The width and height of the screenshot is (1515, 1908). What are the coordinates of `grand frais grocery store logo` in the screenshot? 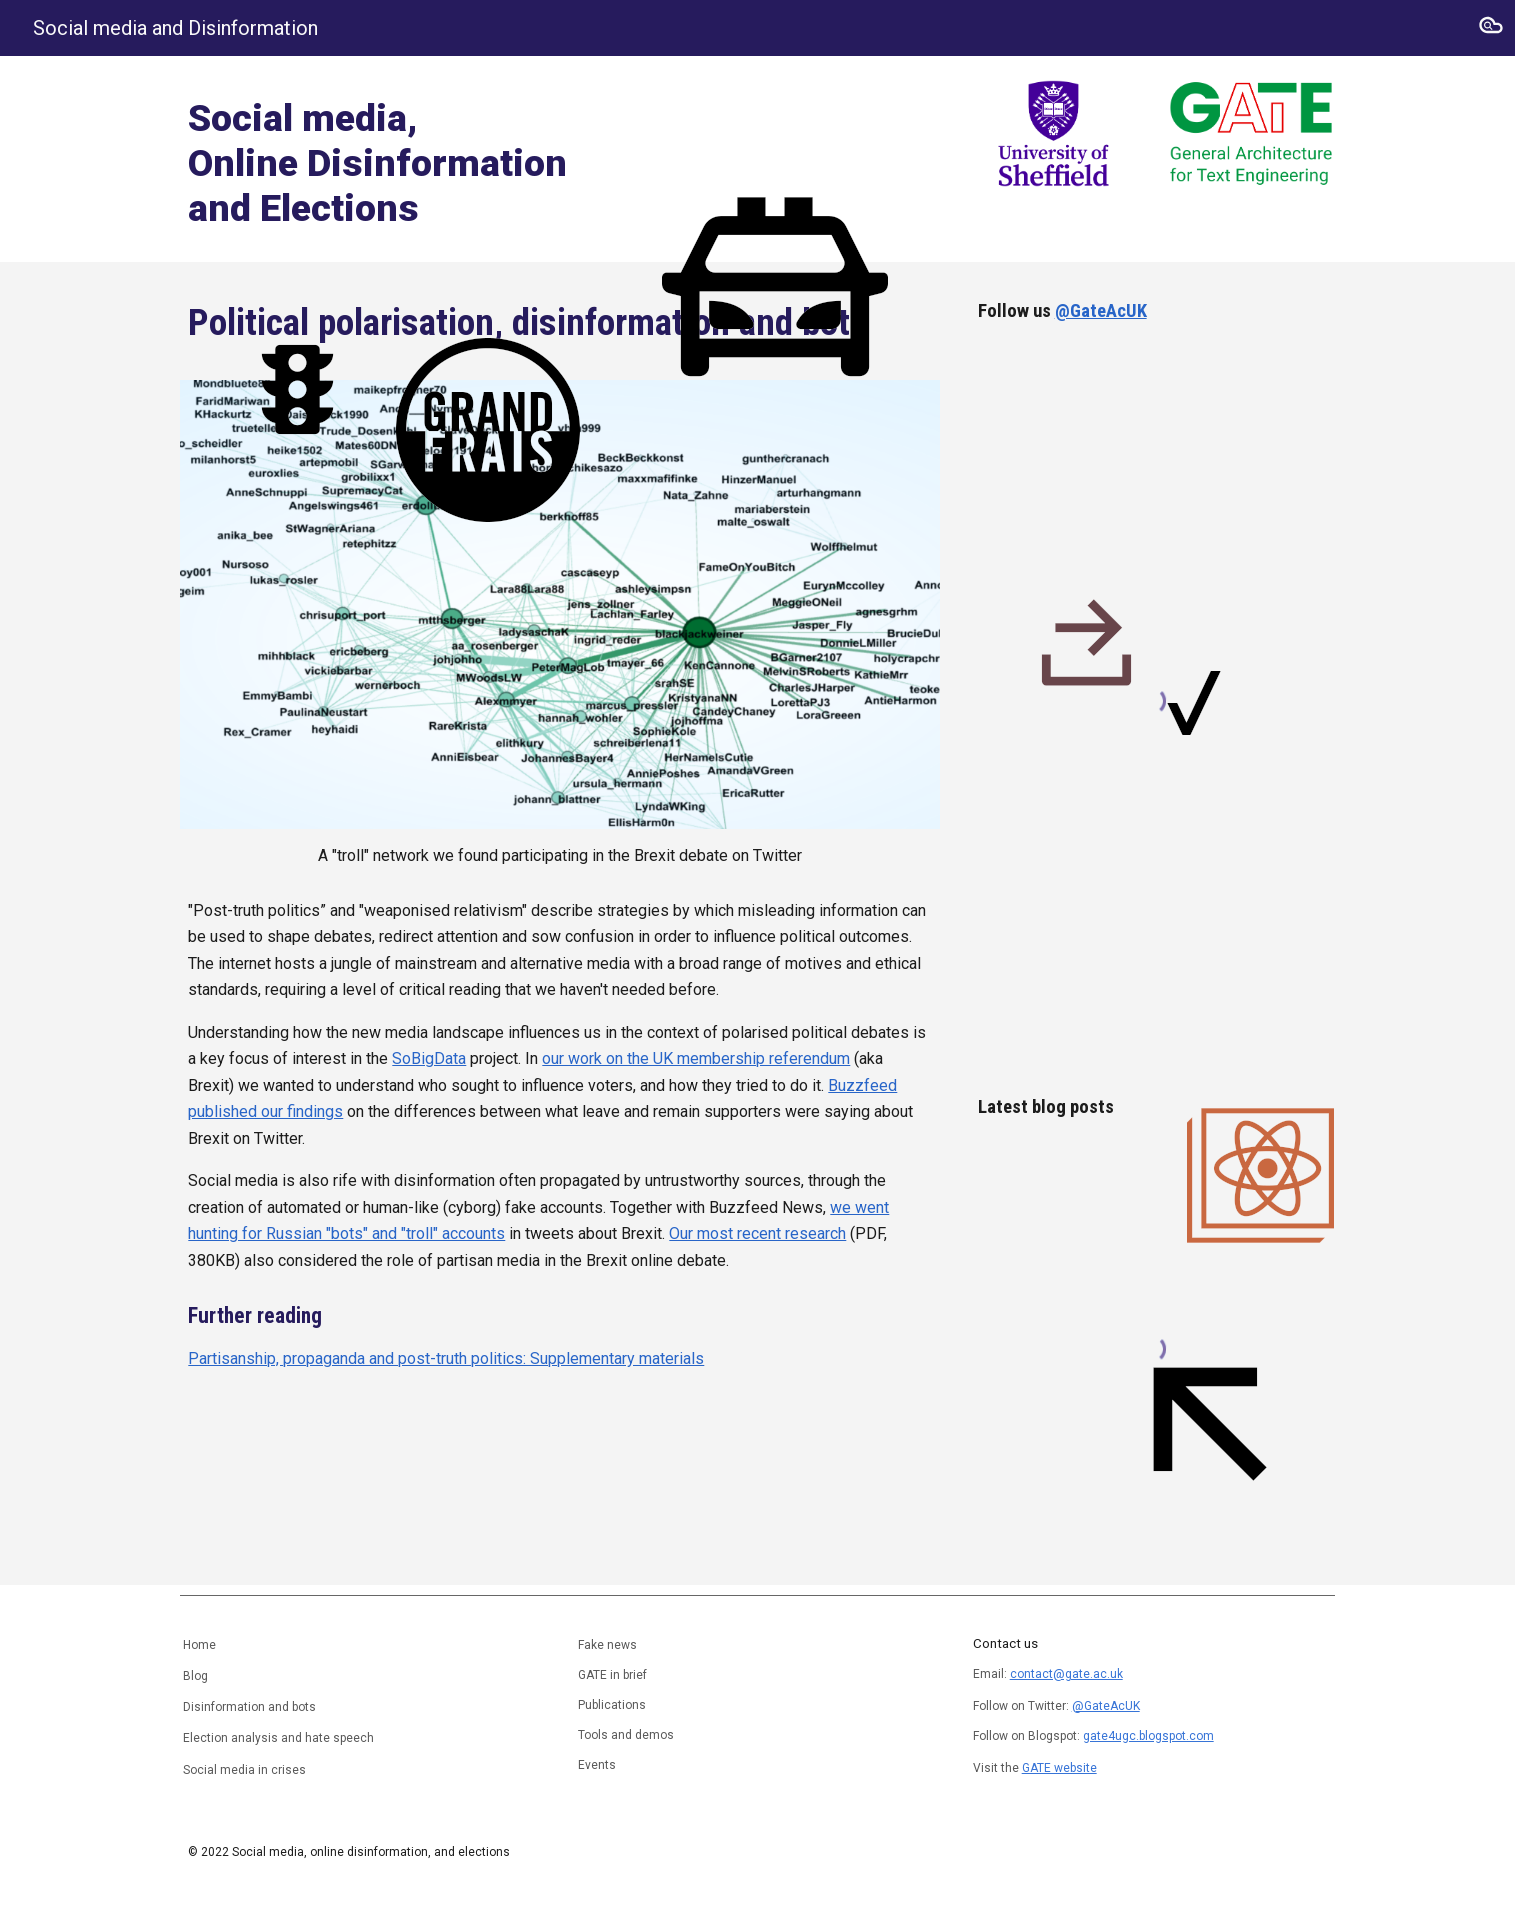 It's located at (488, 430).